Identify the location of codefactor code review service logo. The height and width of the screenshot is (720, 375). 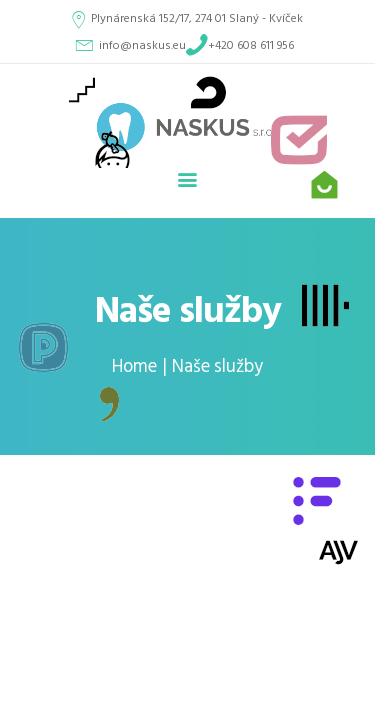
(317, 501).